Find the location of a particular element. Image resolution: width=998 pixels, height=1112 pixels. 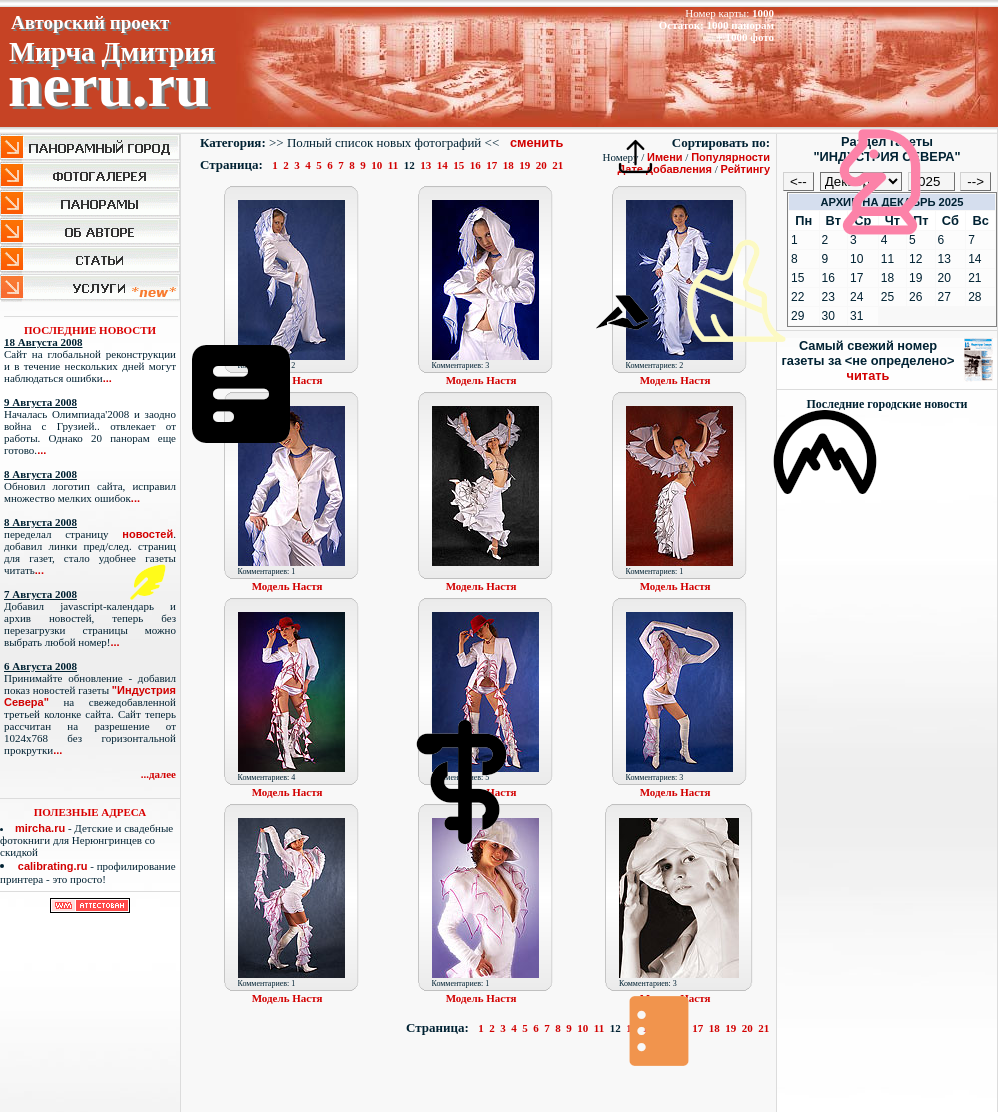

view or edit screenplay documents is located at coordinates (659, 1031).